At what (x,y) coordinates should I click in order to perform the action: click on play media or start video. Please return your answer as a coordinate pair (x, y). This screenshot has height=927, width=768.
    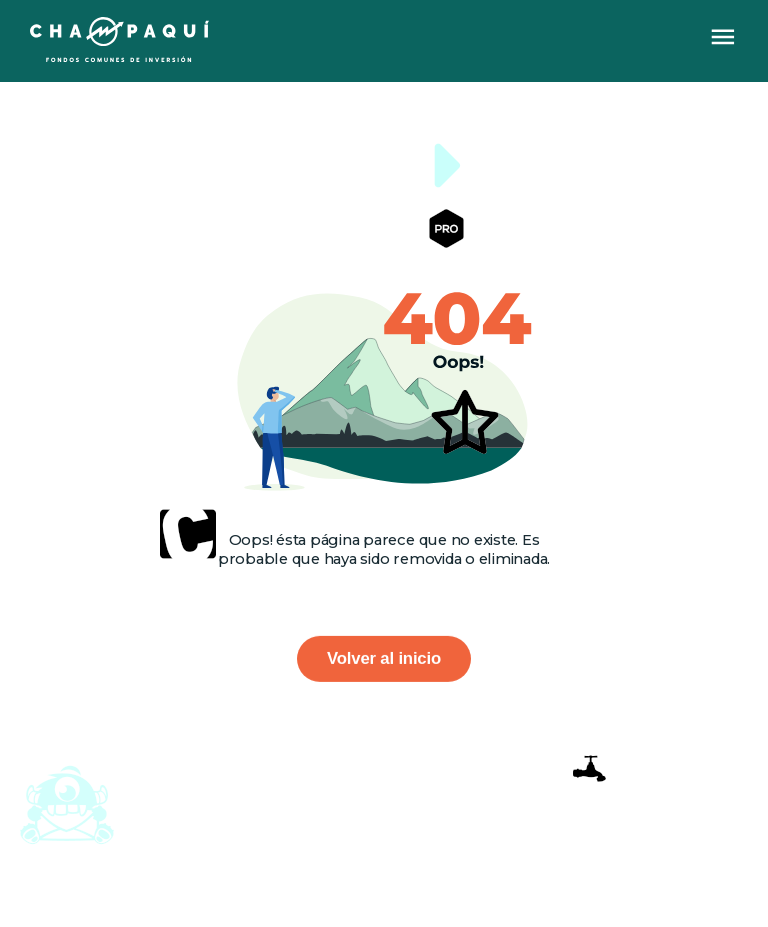
    Looking at the image, I should click on (445, 165).